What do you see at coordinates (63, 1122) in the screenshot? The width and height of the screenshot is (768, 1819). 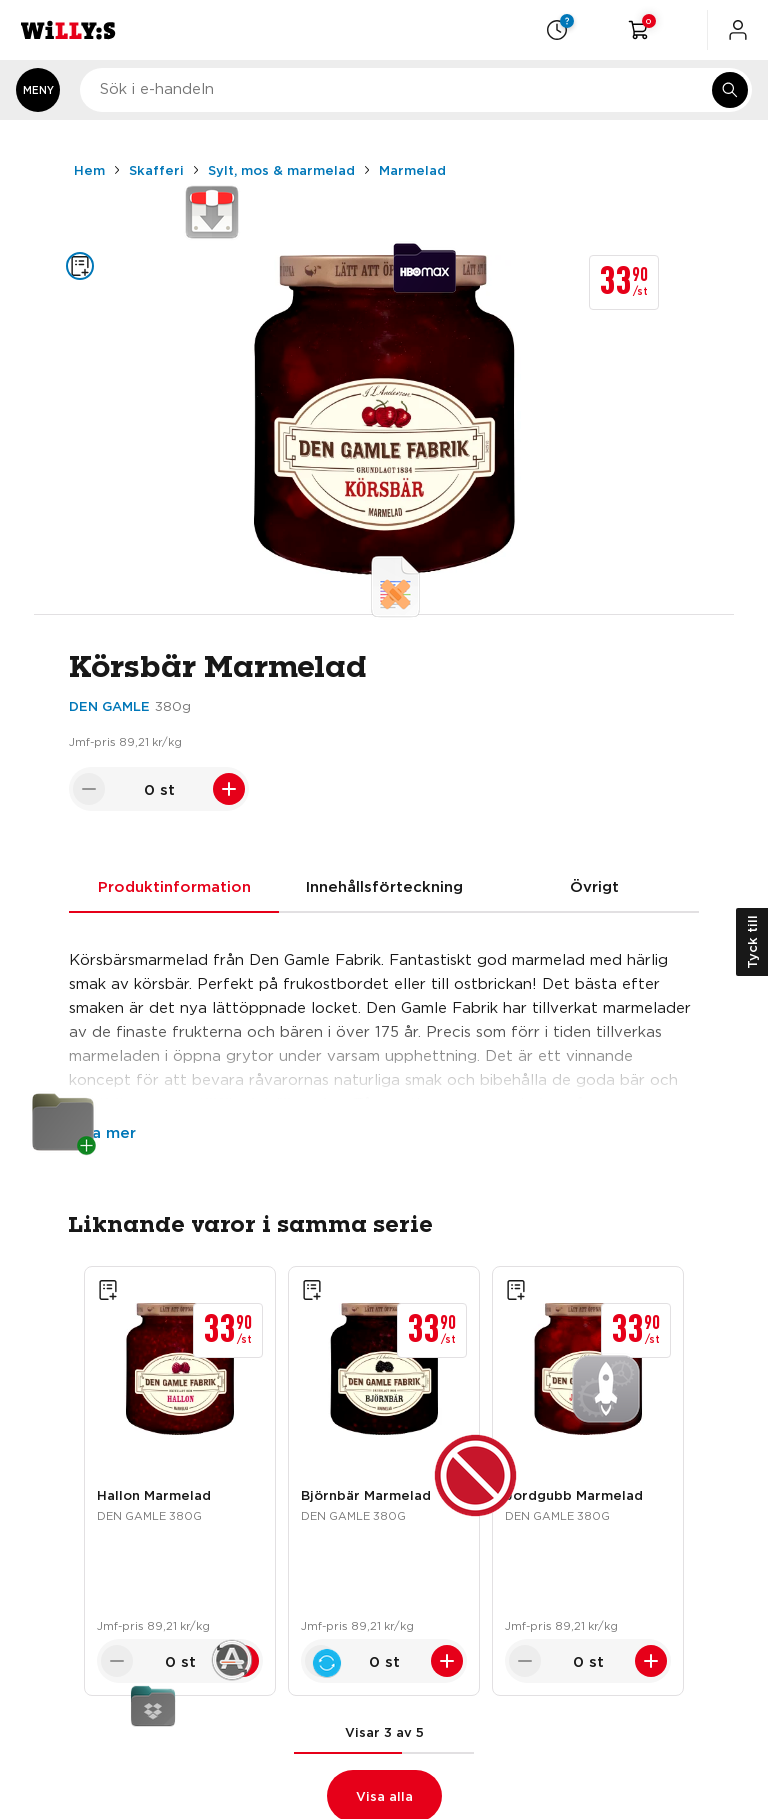 I see `create a new folder` at bounding box center [63, 1122].